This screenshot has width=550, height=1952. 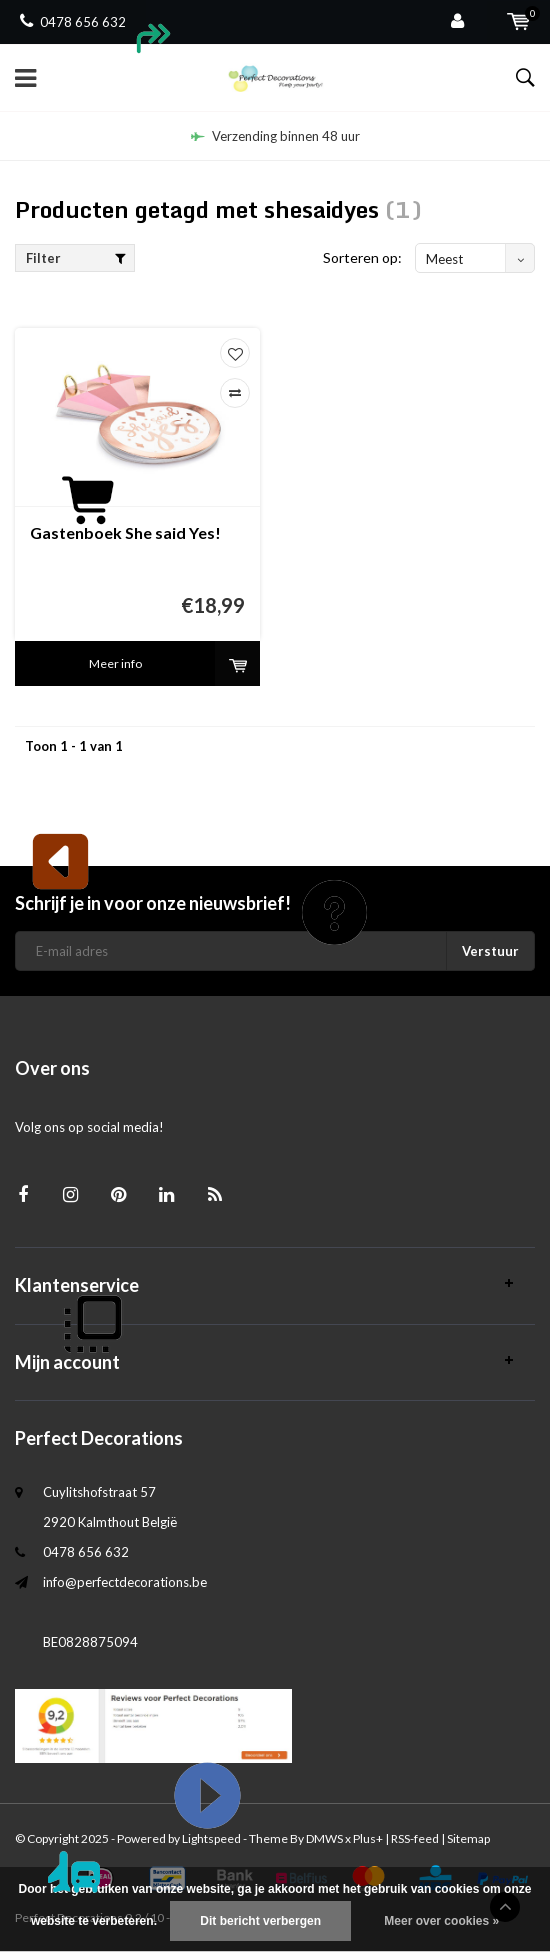 I want to click on navigate to the previous item or screen, so click(x=60, y=861).